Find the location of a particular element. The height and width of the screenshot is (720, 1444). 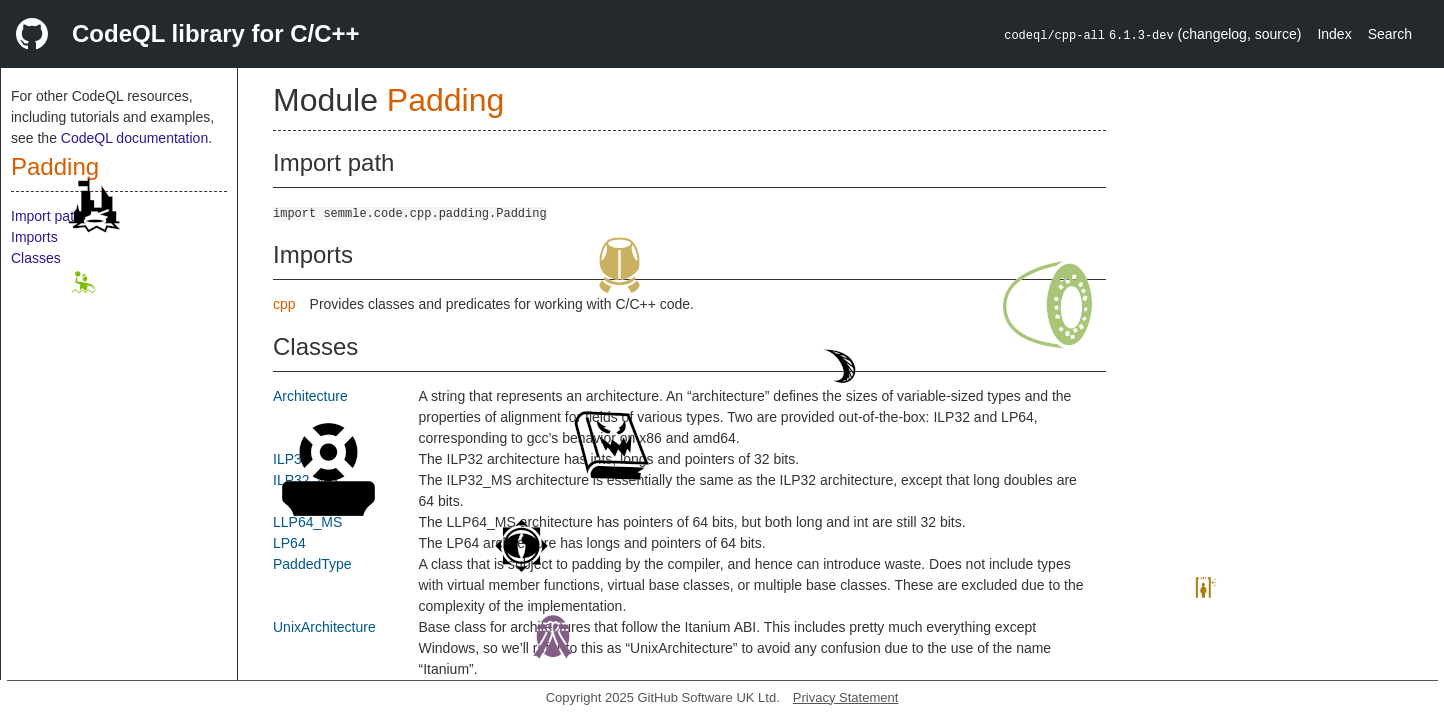

indicates a slash or cutting attack action is located at coordinates (839, 366).